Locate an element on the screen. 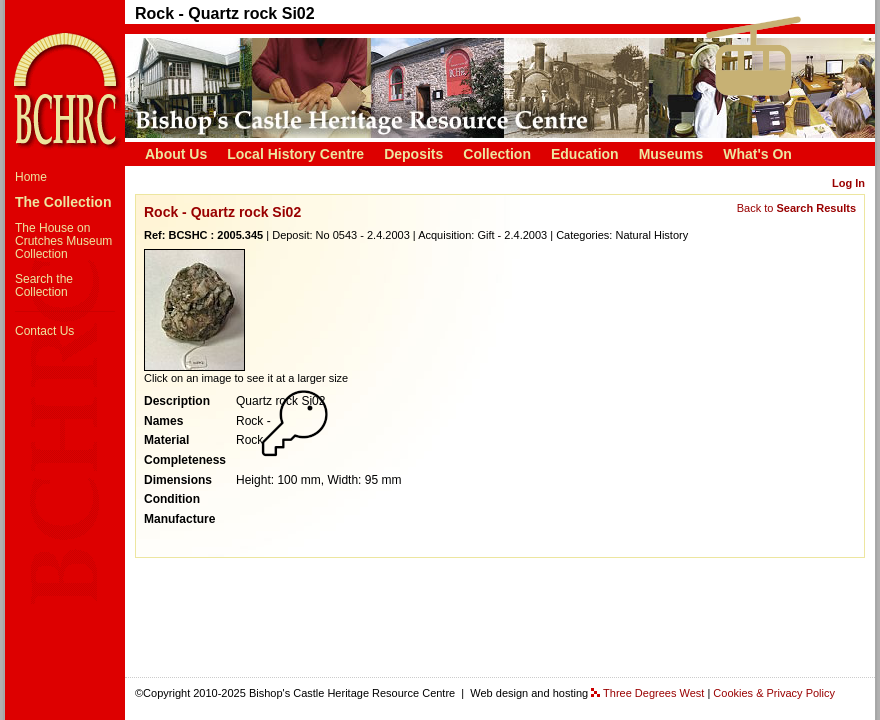 This screenshot has width=880, height=720. access cable car or gondola transit options is located at coordinates (753, 57).